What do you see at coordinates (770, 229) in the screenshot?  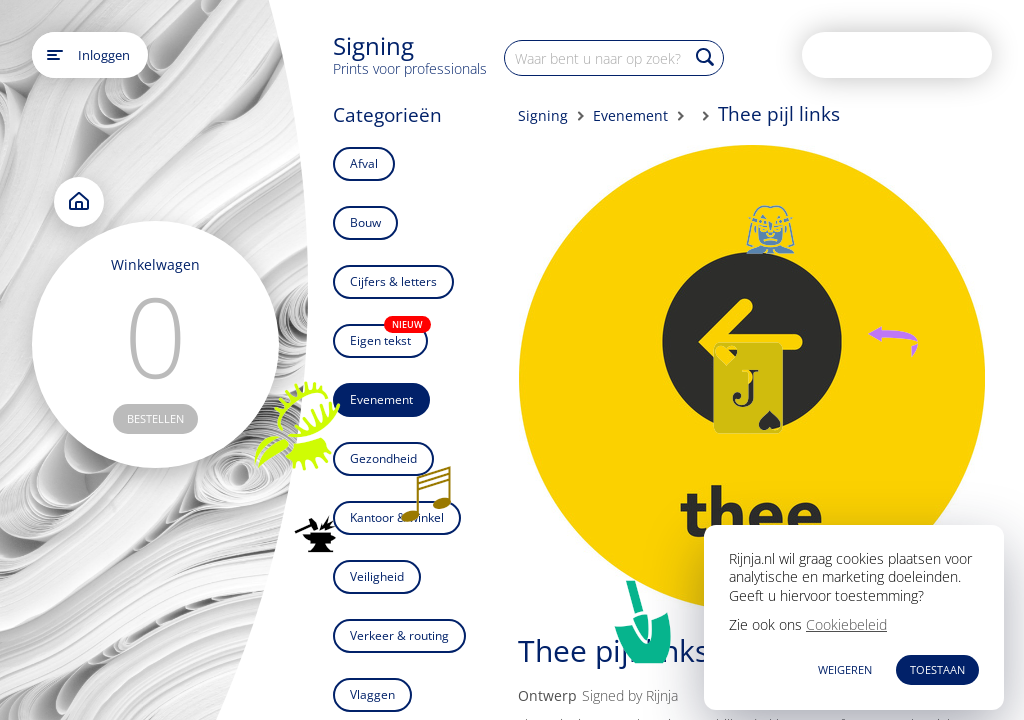 I see `select barbarian character class` at bounding box center [770, 229].